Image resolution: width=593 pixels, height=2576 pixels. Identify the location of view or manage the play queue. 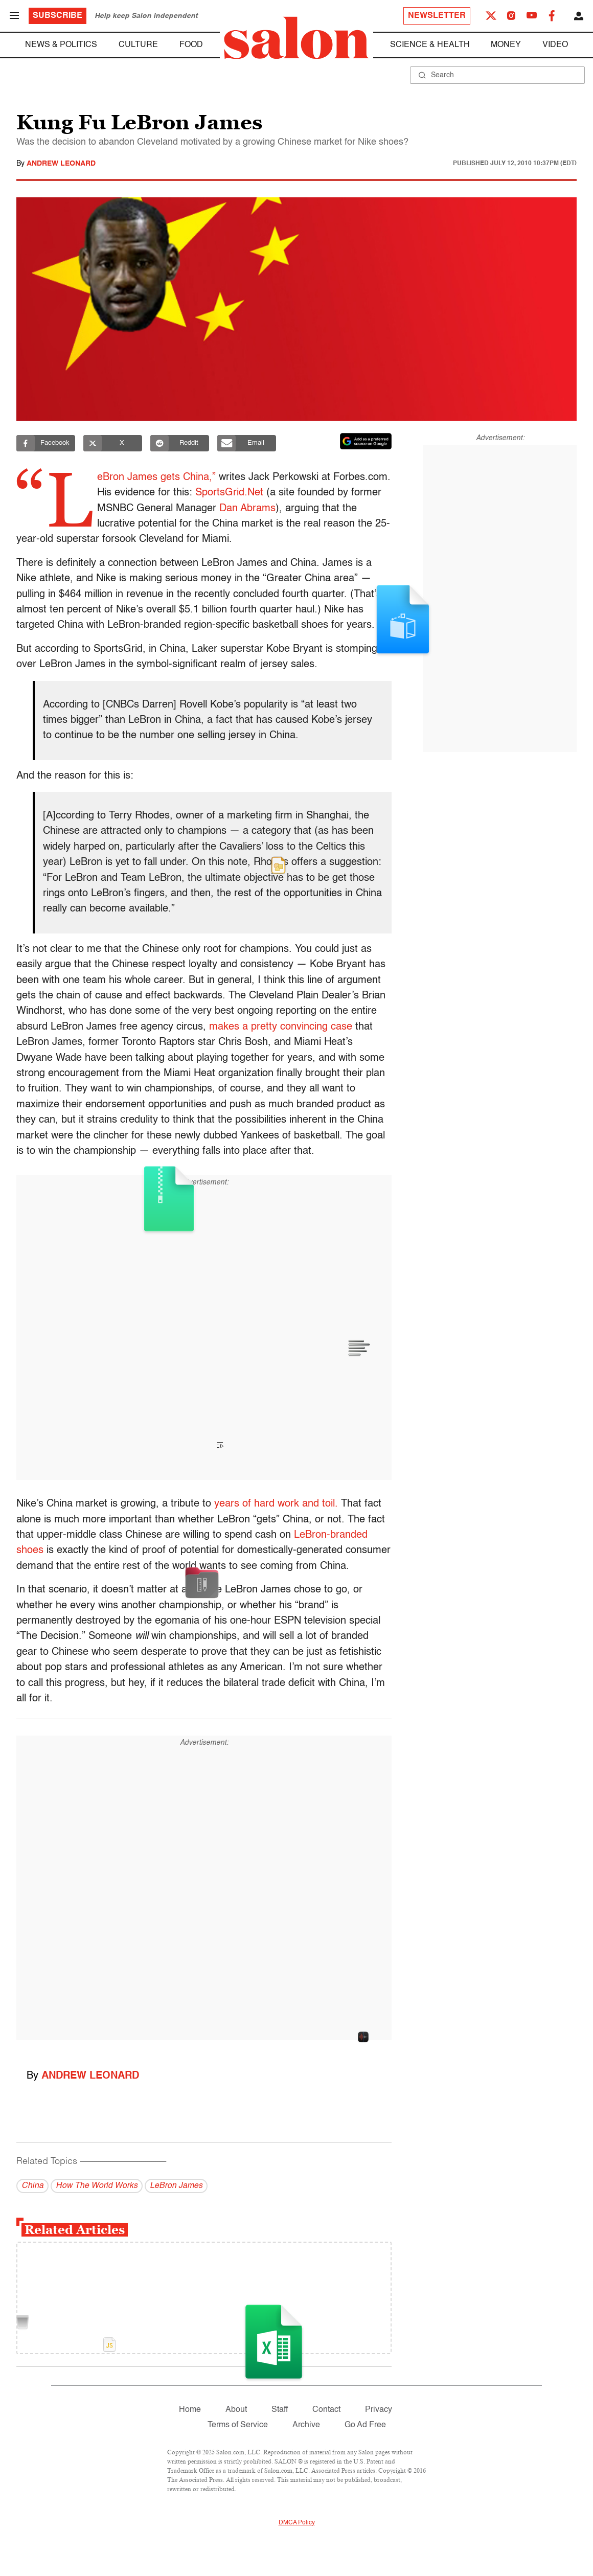
(220, 1445).